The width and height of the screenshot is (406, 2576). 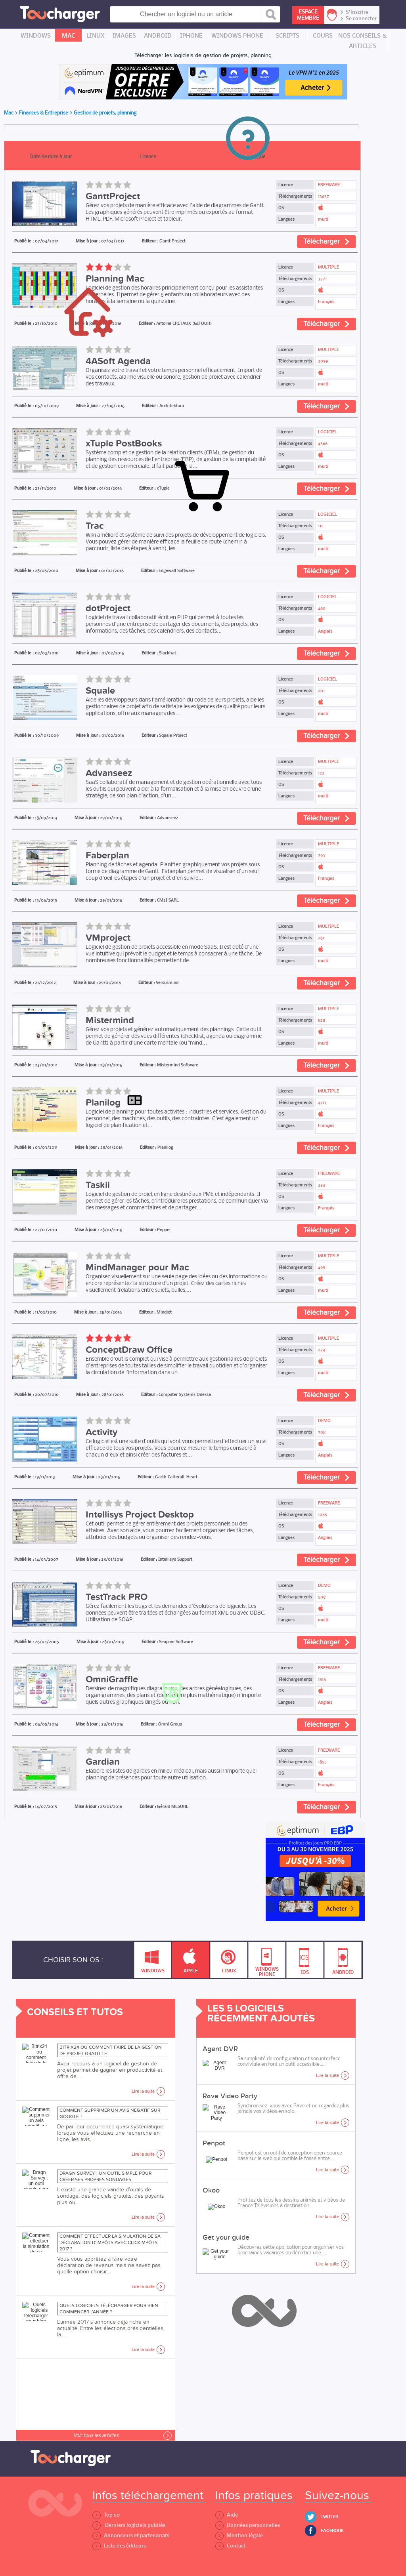 I want to click on indicates javascript code or file type, so click(x=172, y=1693).